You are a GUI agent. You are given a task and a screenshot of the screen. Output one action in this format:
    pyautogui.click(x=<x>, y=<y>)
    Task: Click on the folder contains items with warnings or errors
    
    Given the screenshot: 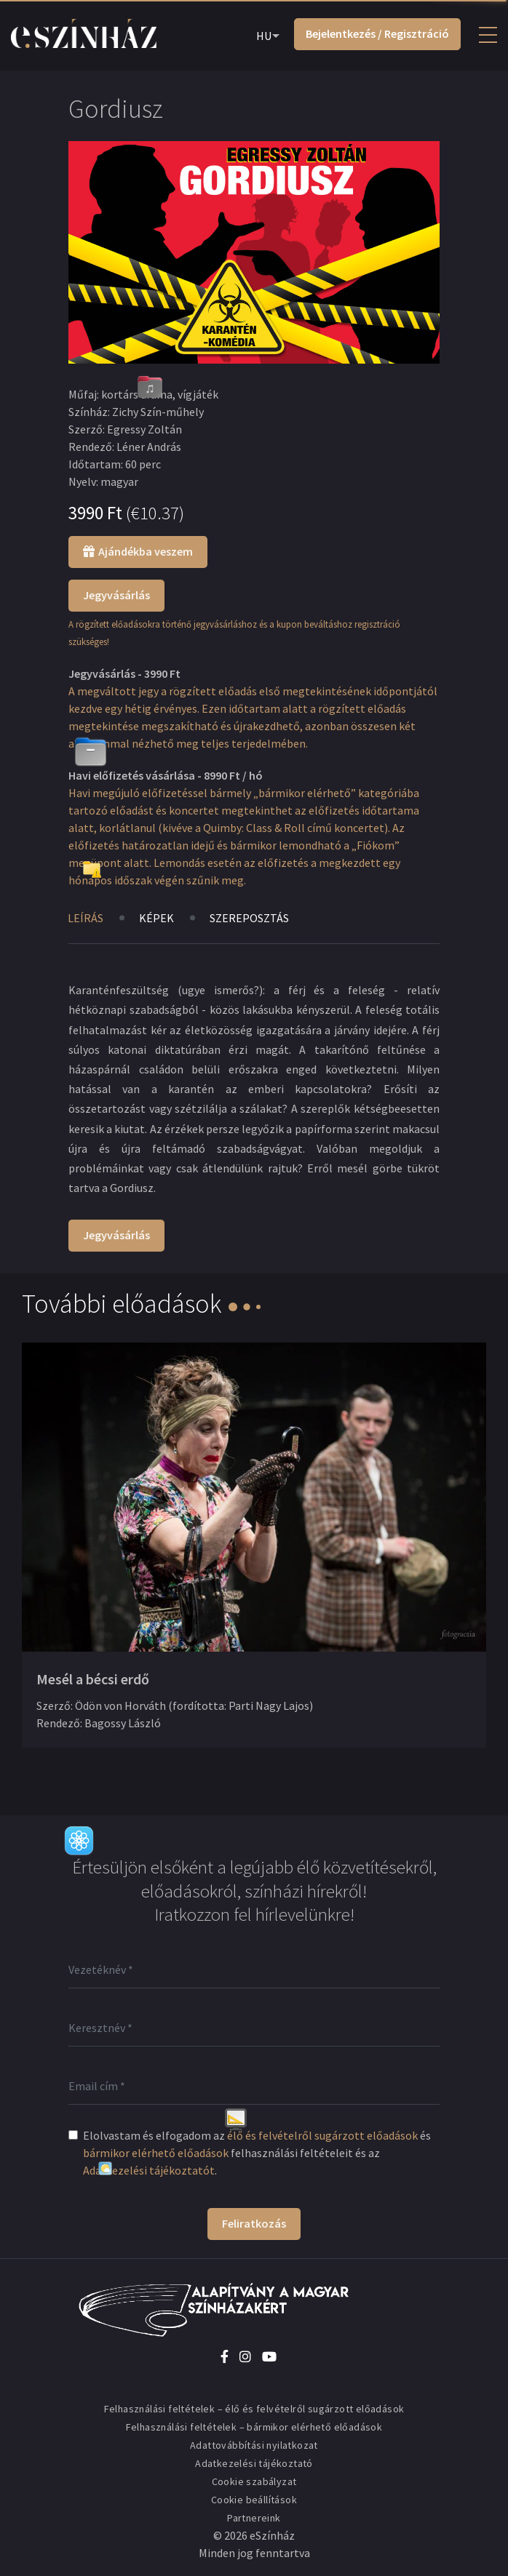 What is the action you would take?
    pyautogui.click(x=92, y=868)
    